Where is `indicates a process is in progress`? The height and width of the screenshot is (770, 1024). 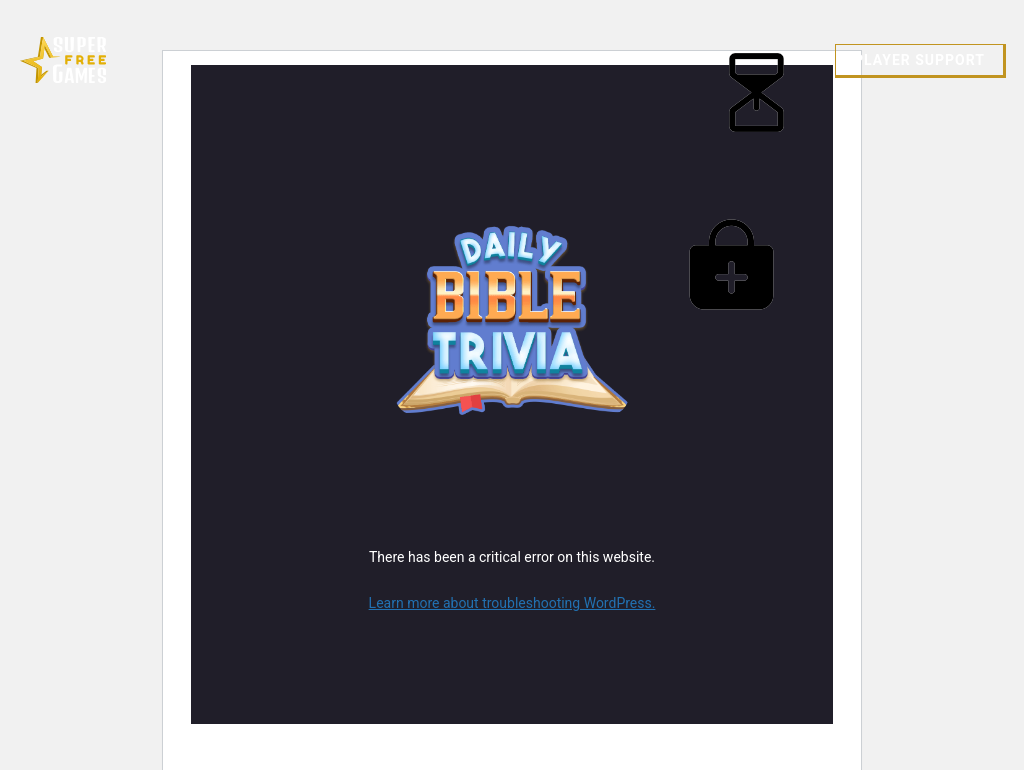 indicates a process is in progress is located at coordinates (756, 92).